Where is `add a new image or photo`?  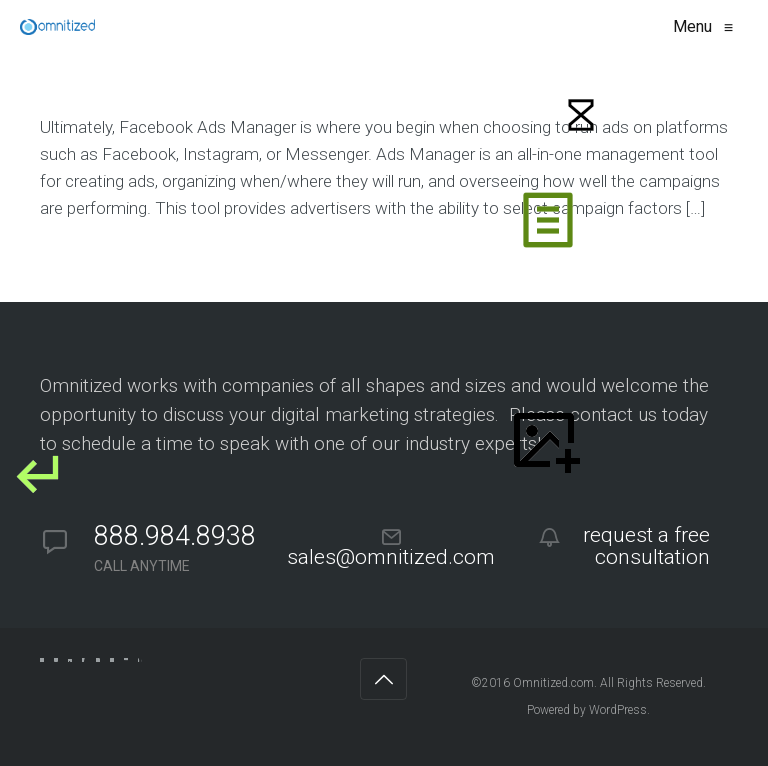
add a new image or photo is located at coordinates (544, 440).